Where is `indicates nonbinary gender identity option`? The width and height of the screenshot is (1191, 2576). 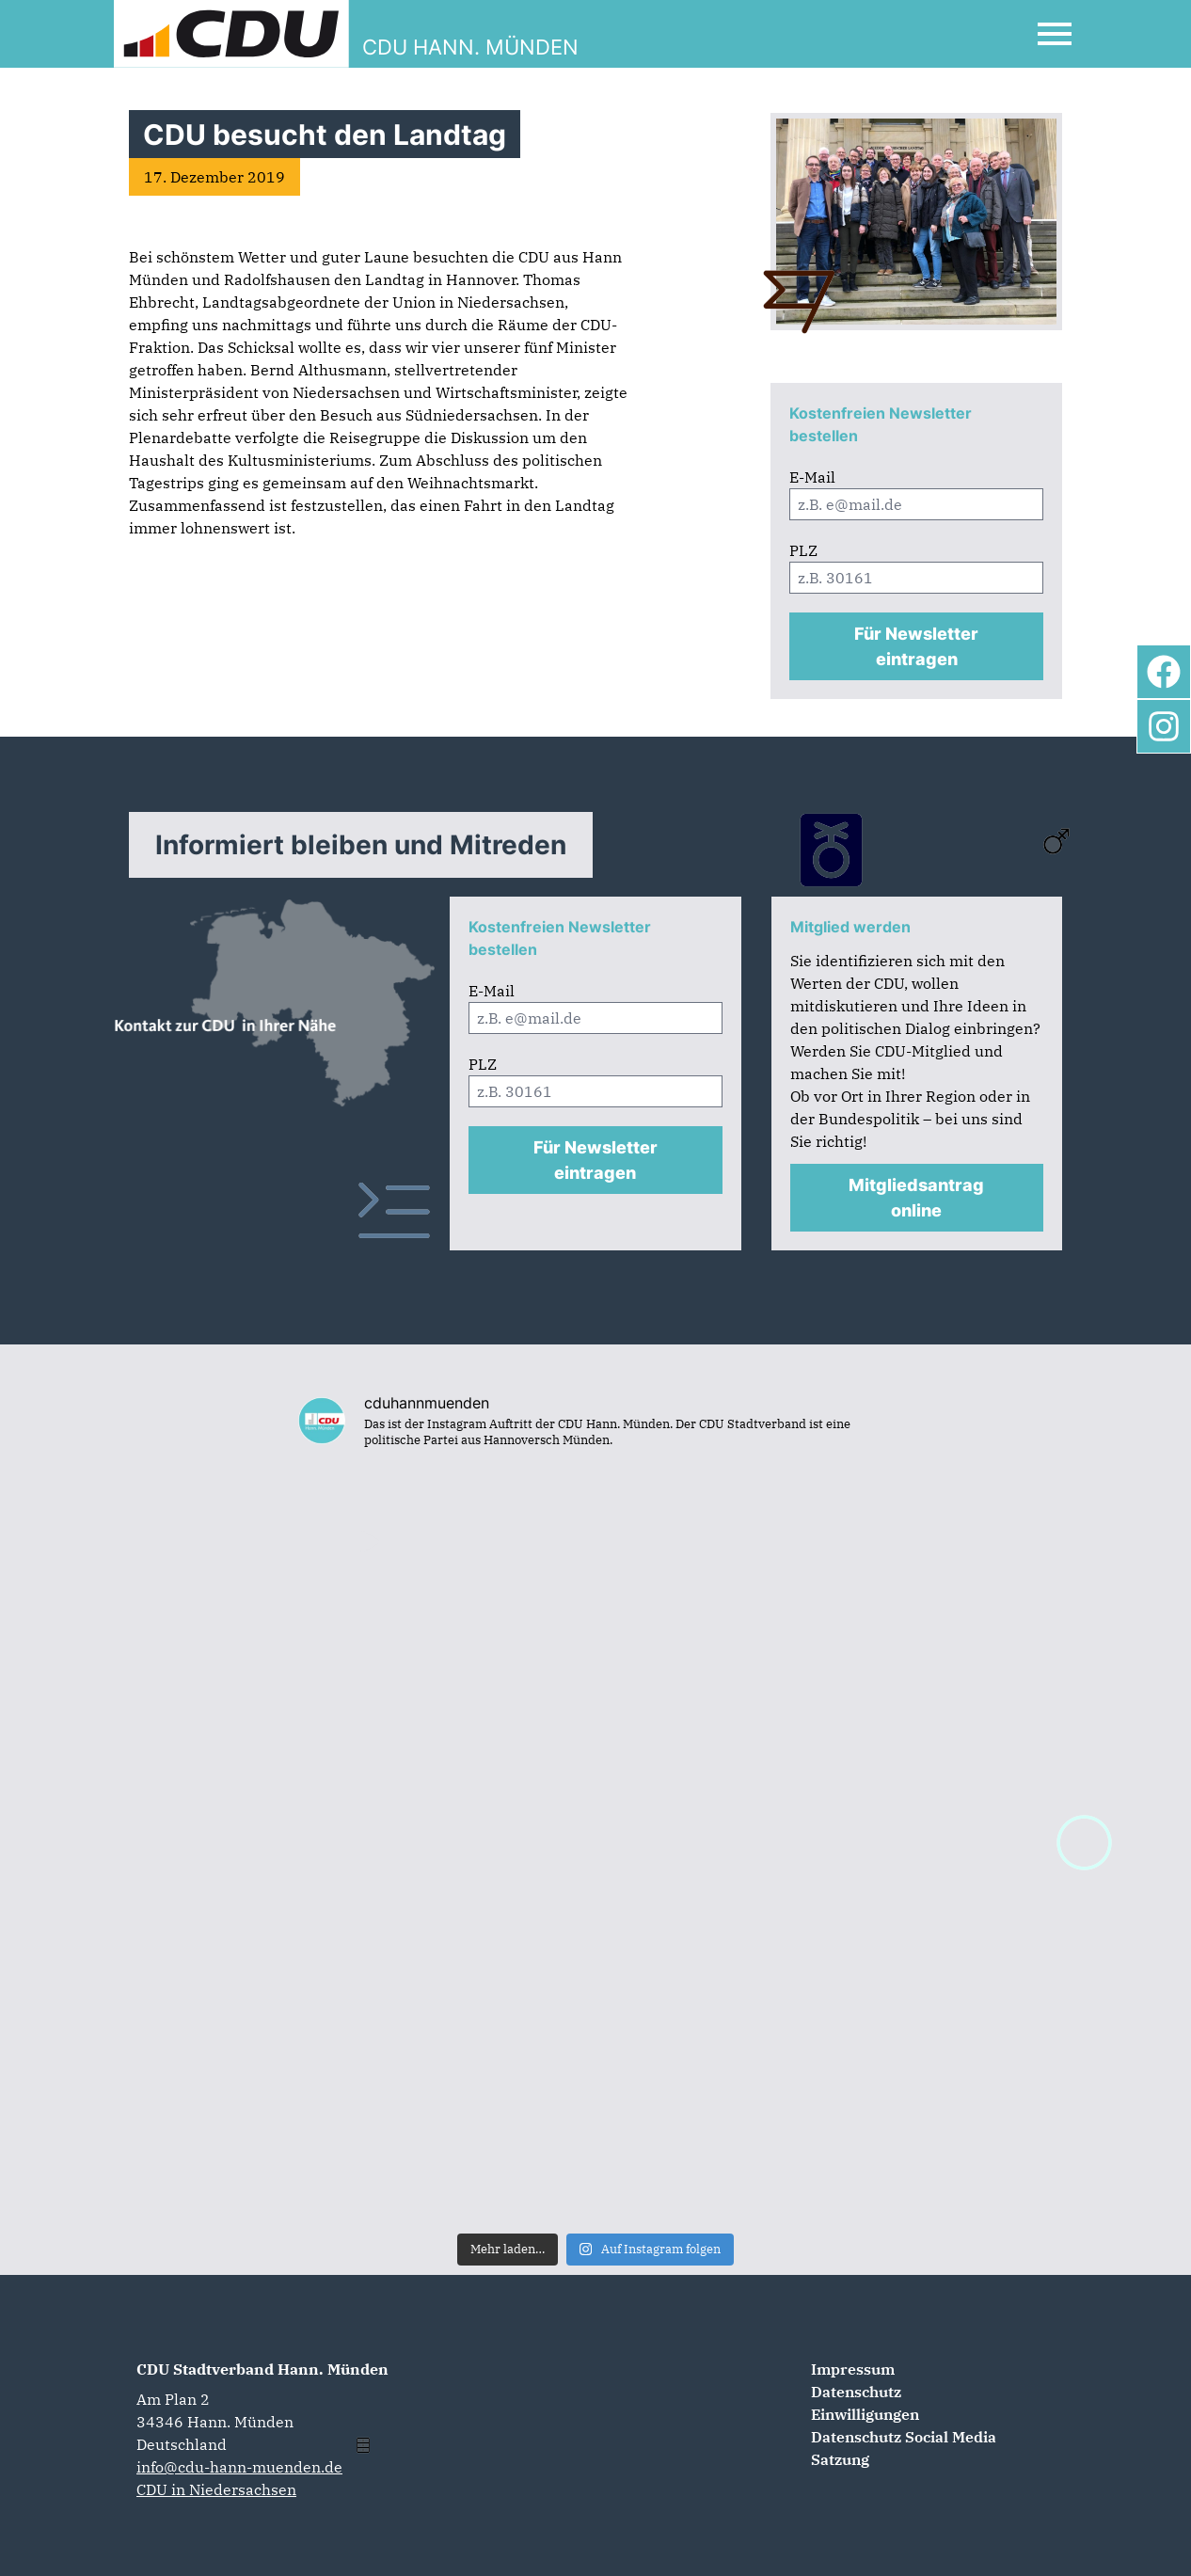 indicates nonbinary gender identity option is located at coordinates (831, 850).